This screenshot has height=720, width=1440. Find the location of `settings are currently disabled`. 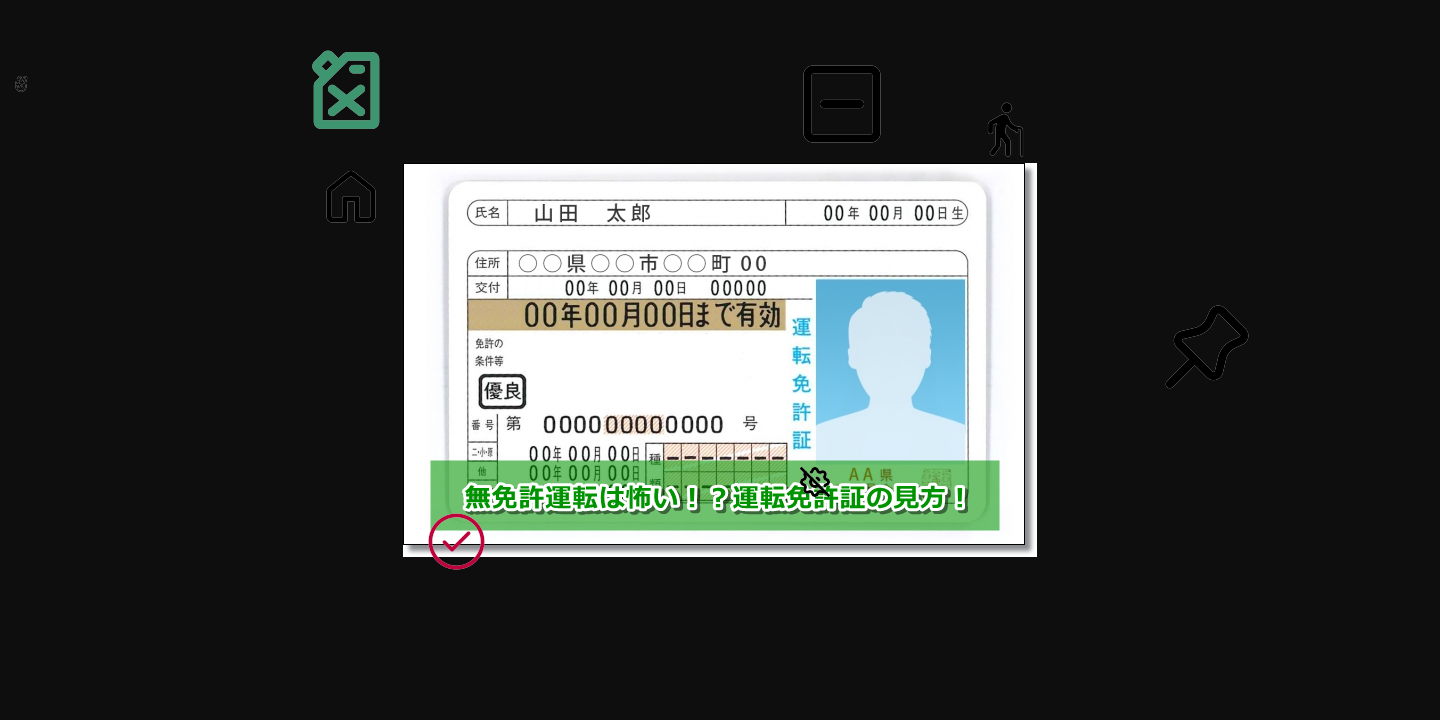

settings are currently disabled is located at coordinates (815, 482).